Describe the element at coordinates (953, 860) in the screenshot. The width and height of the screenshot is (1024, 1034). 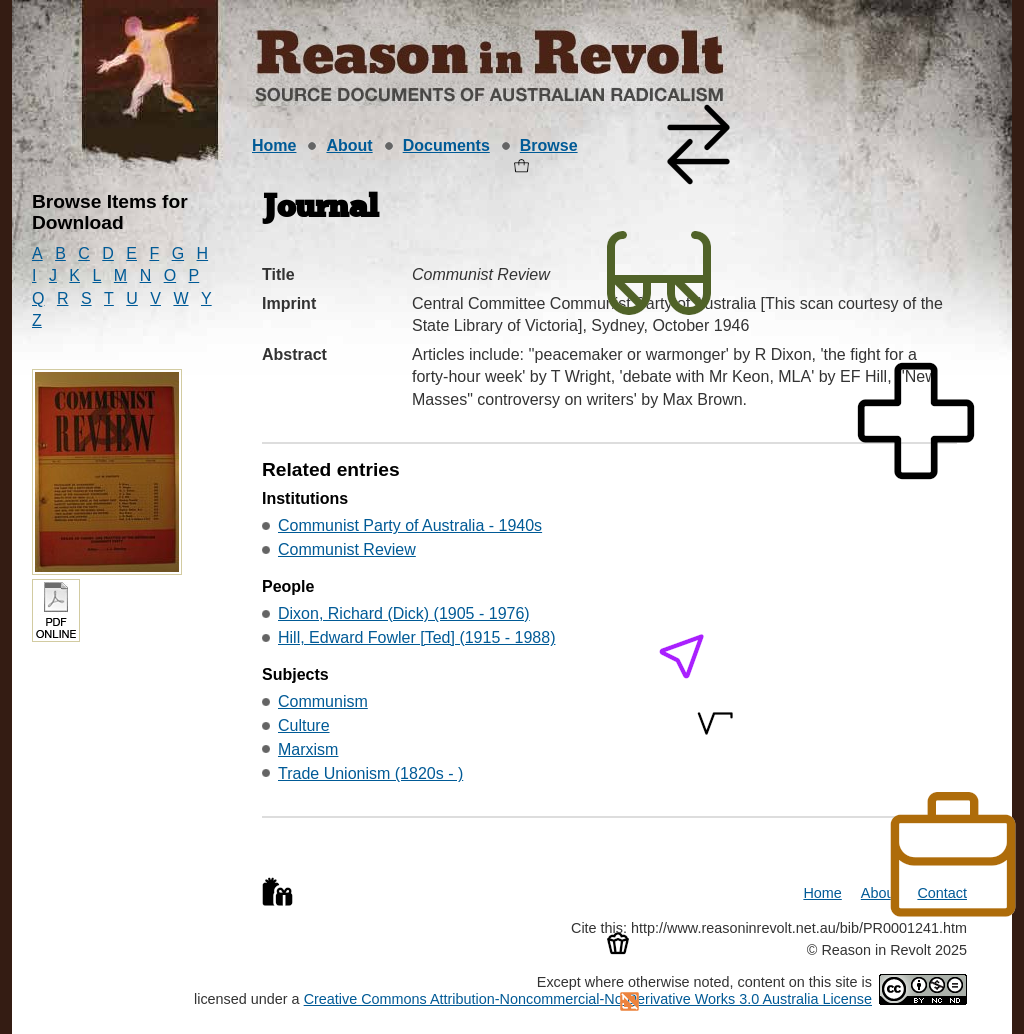
I see `access work or business-related content` at that location.